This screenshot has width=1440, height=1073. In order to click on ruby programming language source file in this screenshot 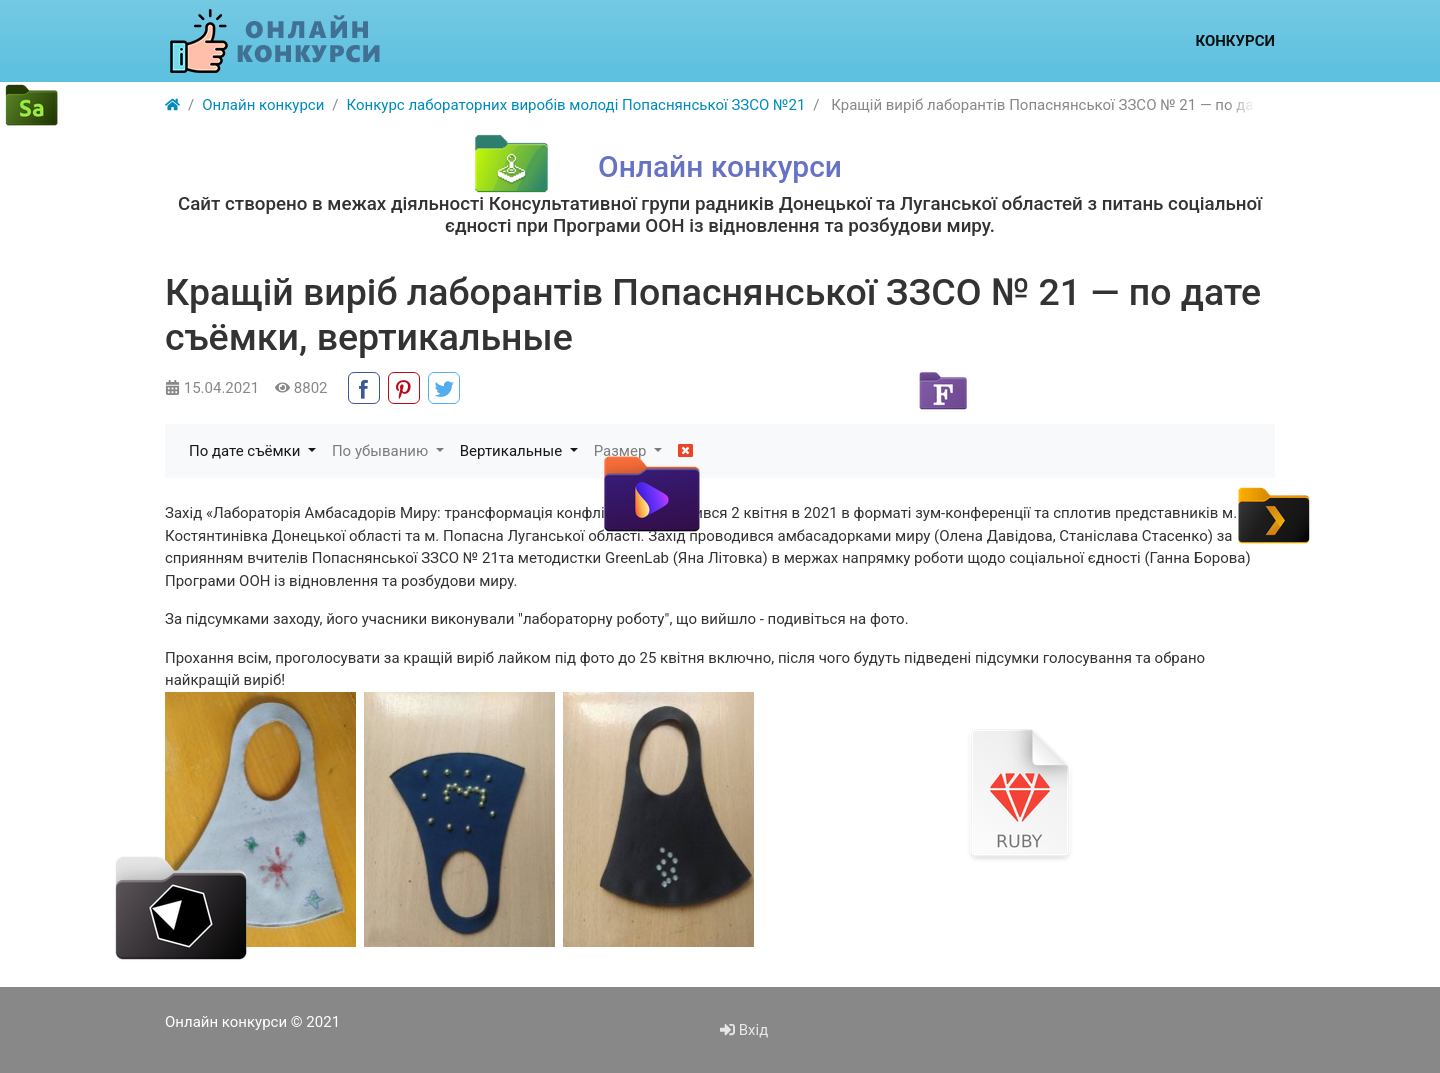, I will do `click(1020, 795)`.